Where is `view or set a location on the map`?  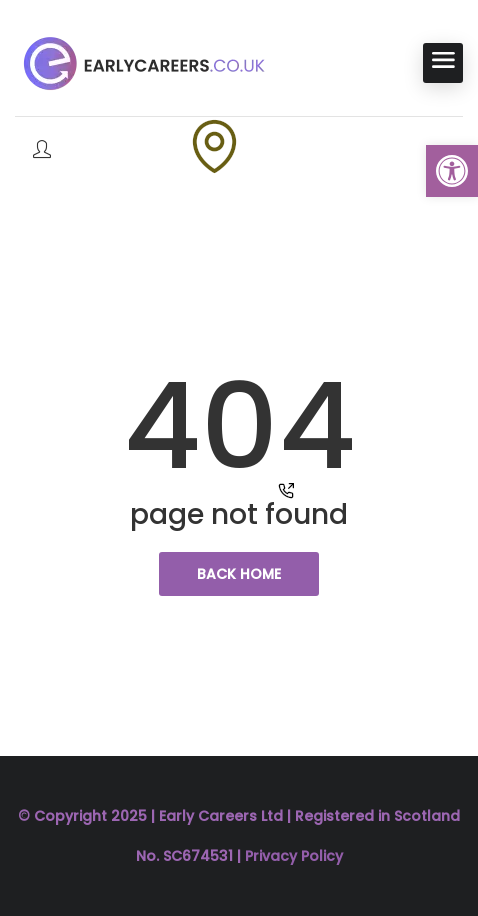 view or set a location on the map is located at coordinates (214, 145).